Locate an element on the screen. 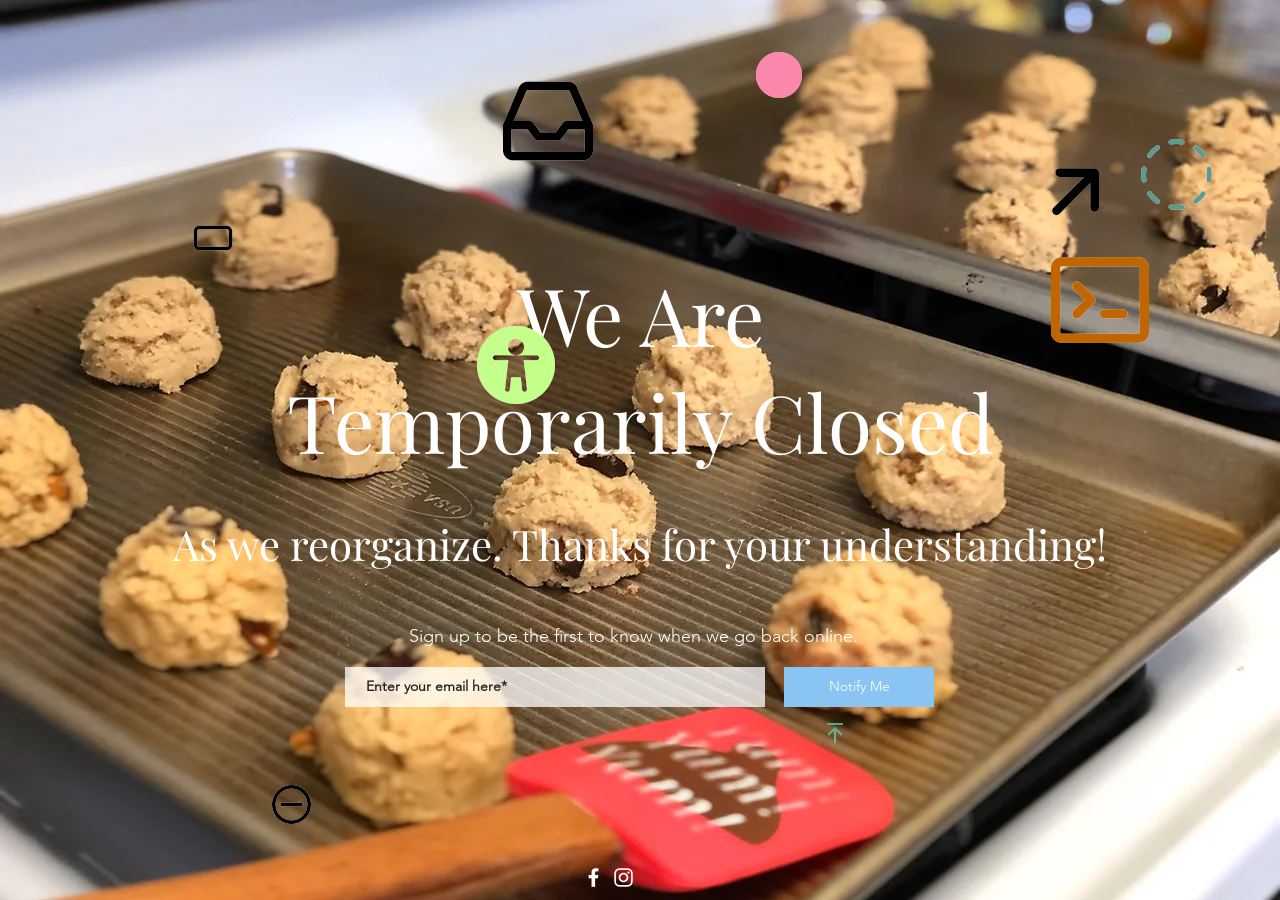 This screenshot has height=900, width=1280. indicates an unread notification or new item is located at coordinates (779, 75).